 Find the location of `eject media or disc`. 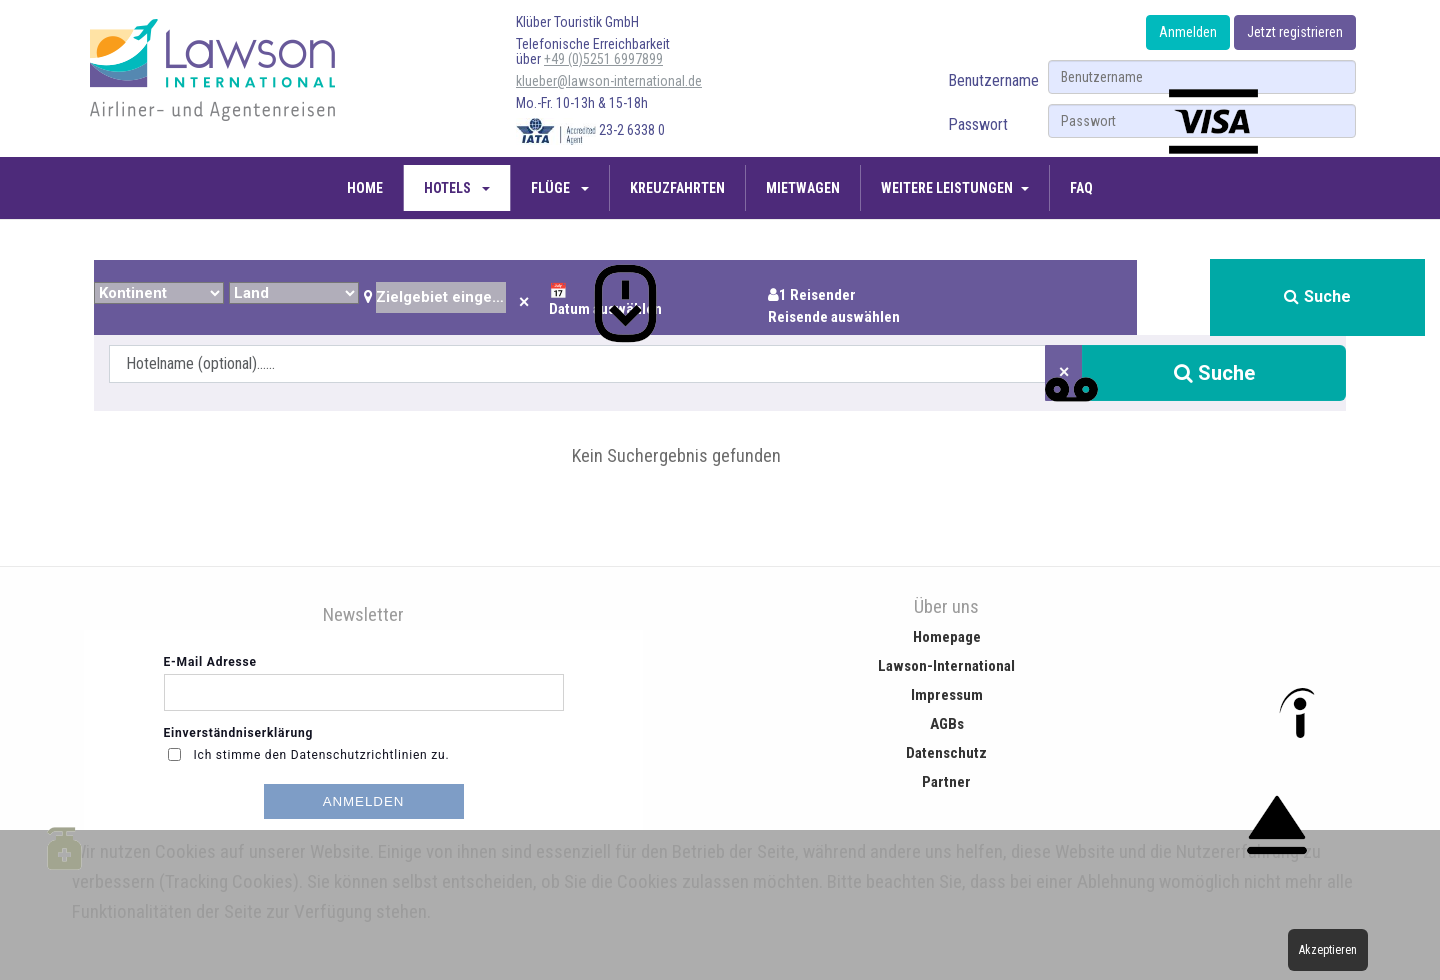

eject media or disc is located at coordinates (1277, 828).